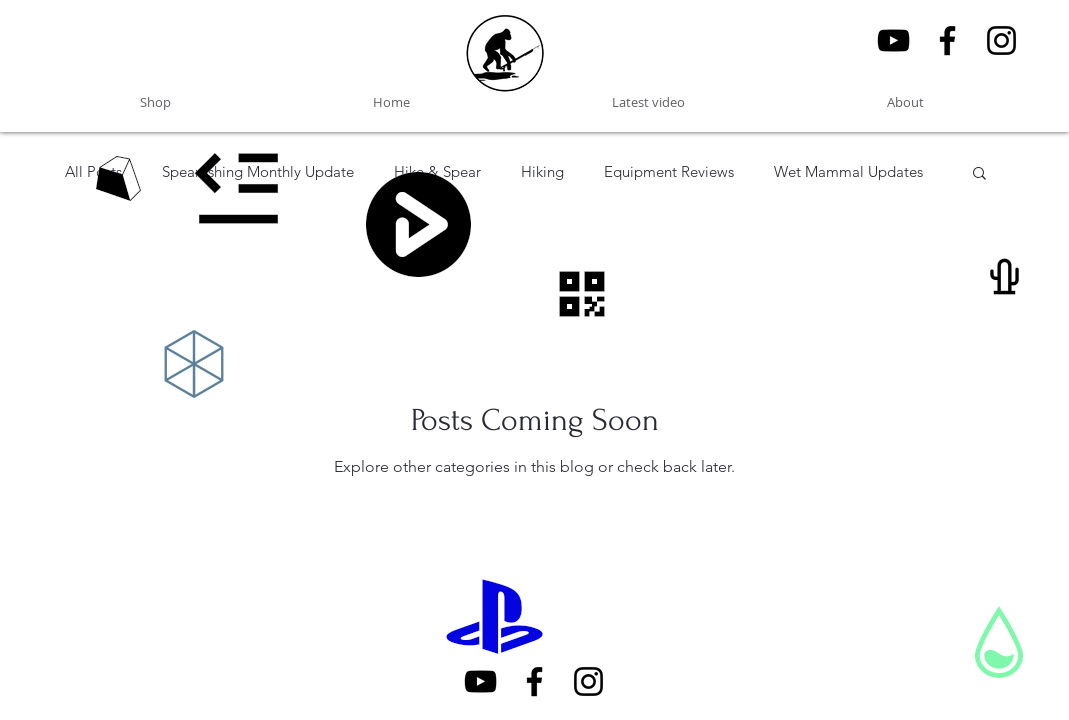 This screenshot has height=720, width=1069. Describe the element at coordinates (118, 178) in the screenshot. I see `gurobi optimization software logo` at that location.